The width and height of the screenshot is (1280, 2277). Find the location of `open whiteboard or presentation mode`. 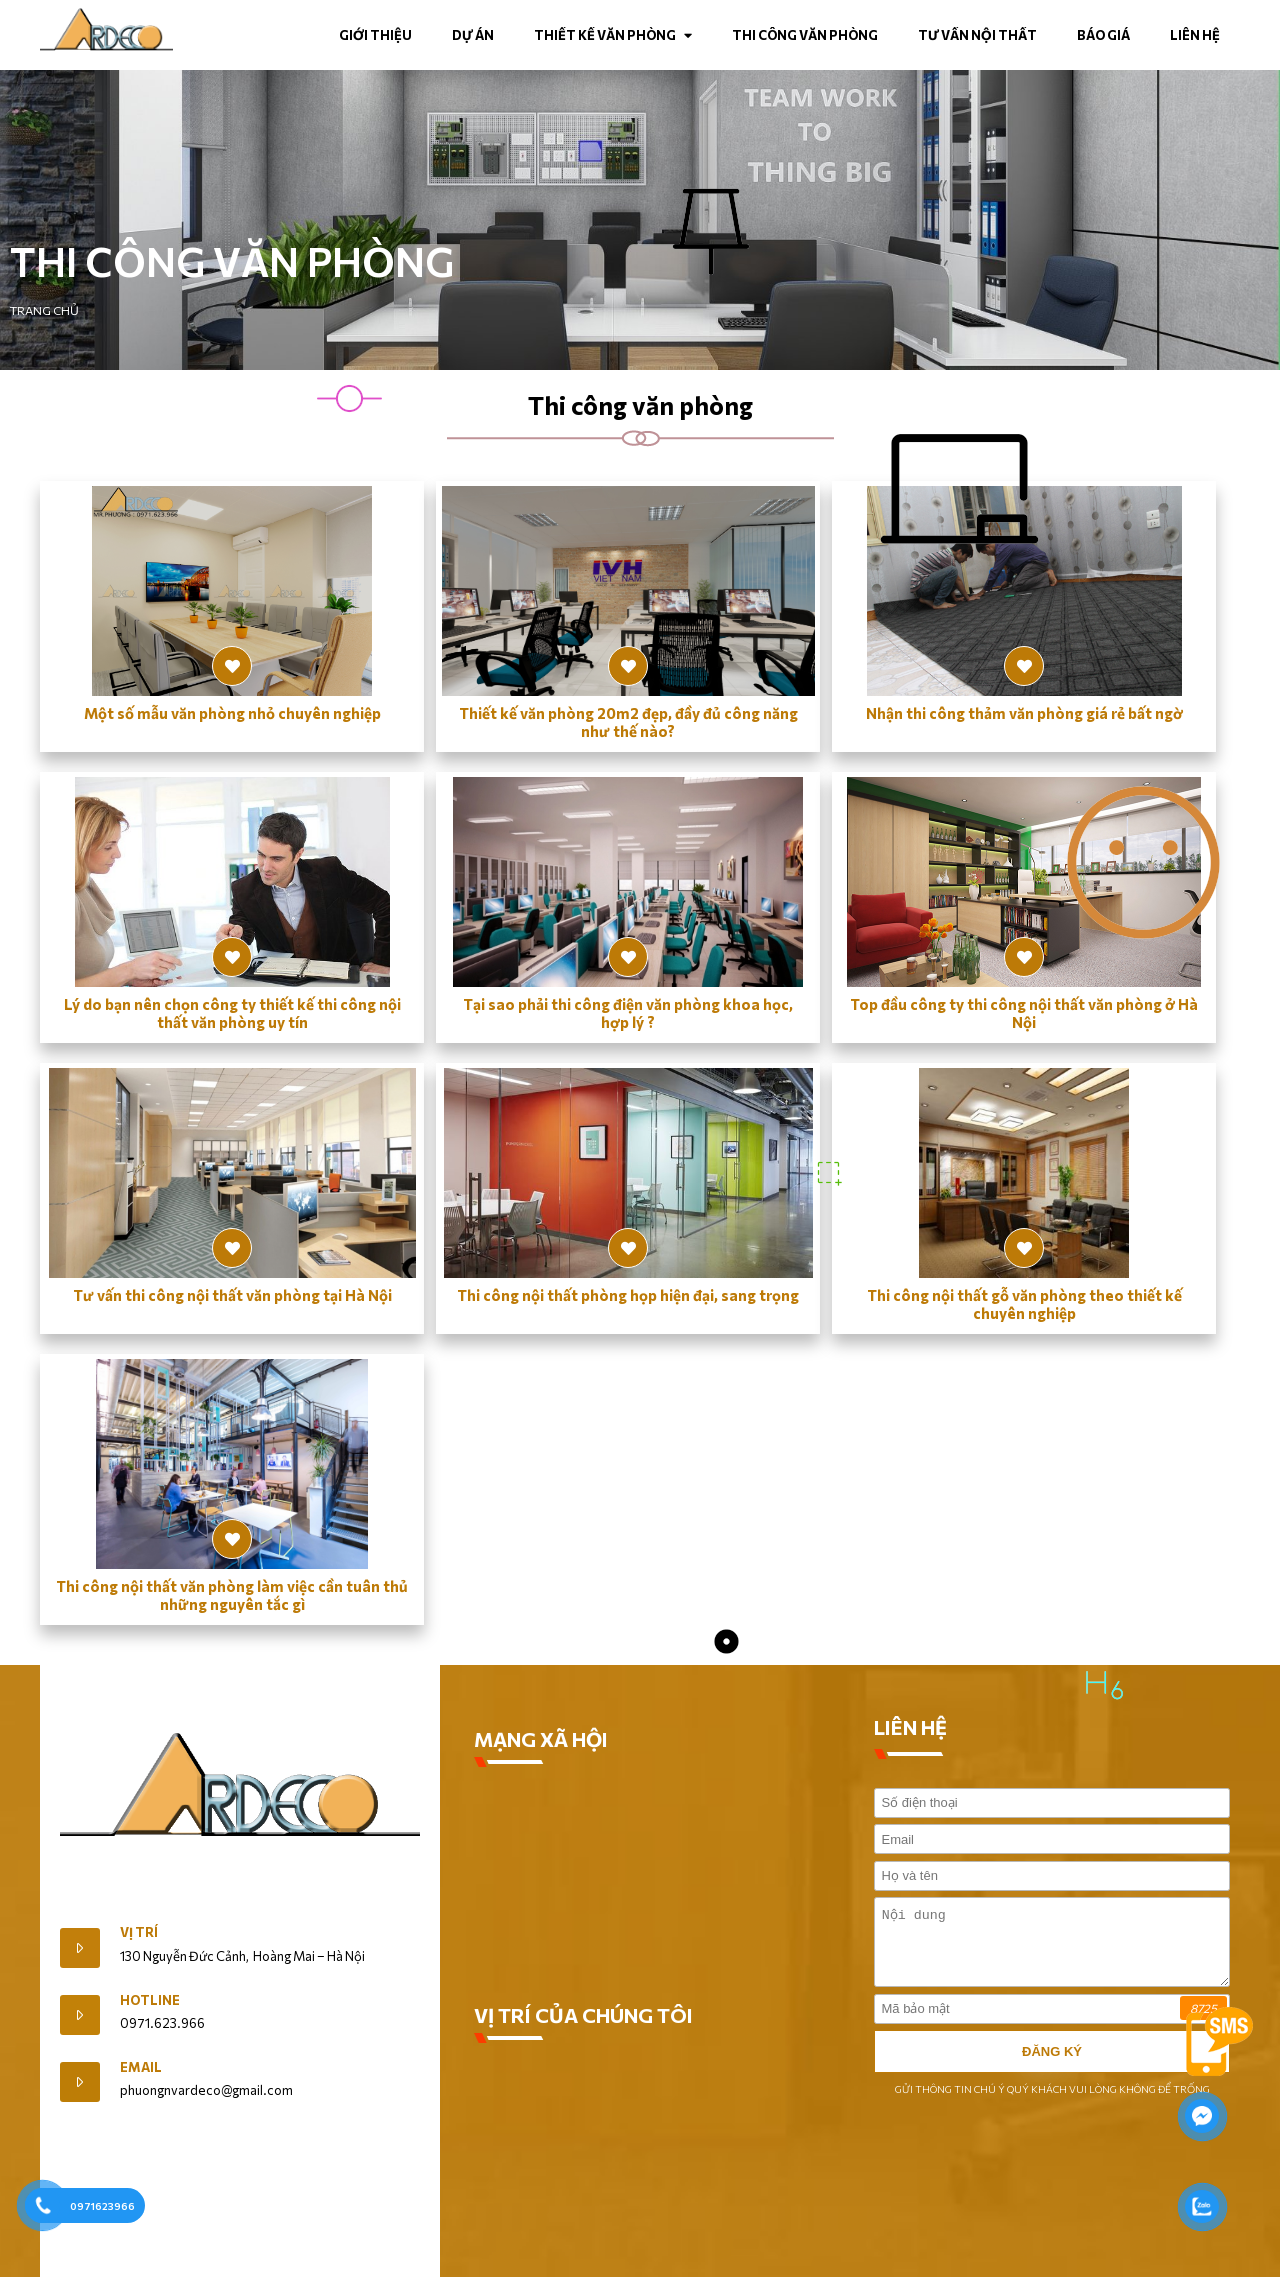

open whiteboard or presentation mode is located at coordinates (959, 491).